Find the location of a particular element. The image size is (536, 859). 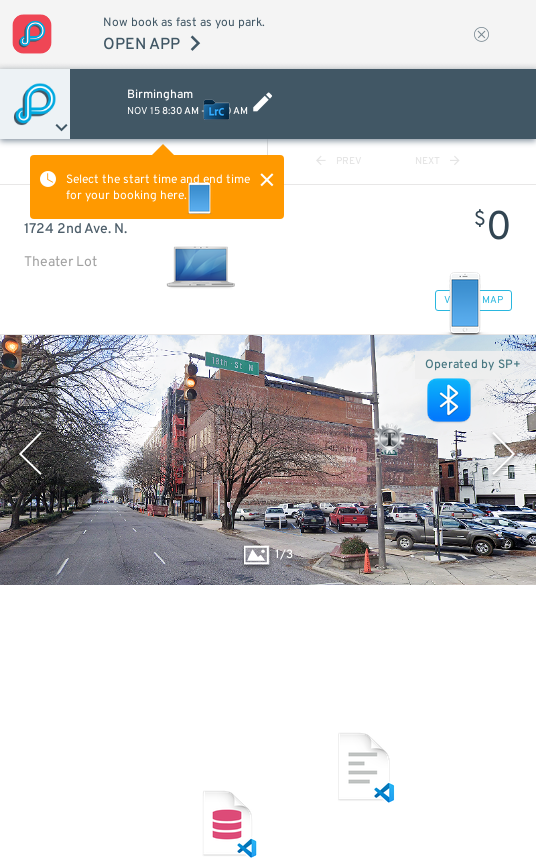

open a file in Visual Studio Code is located at coordinates (364, 768).